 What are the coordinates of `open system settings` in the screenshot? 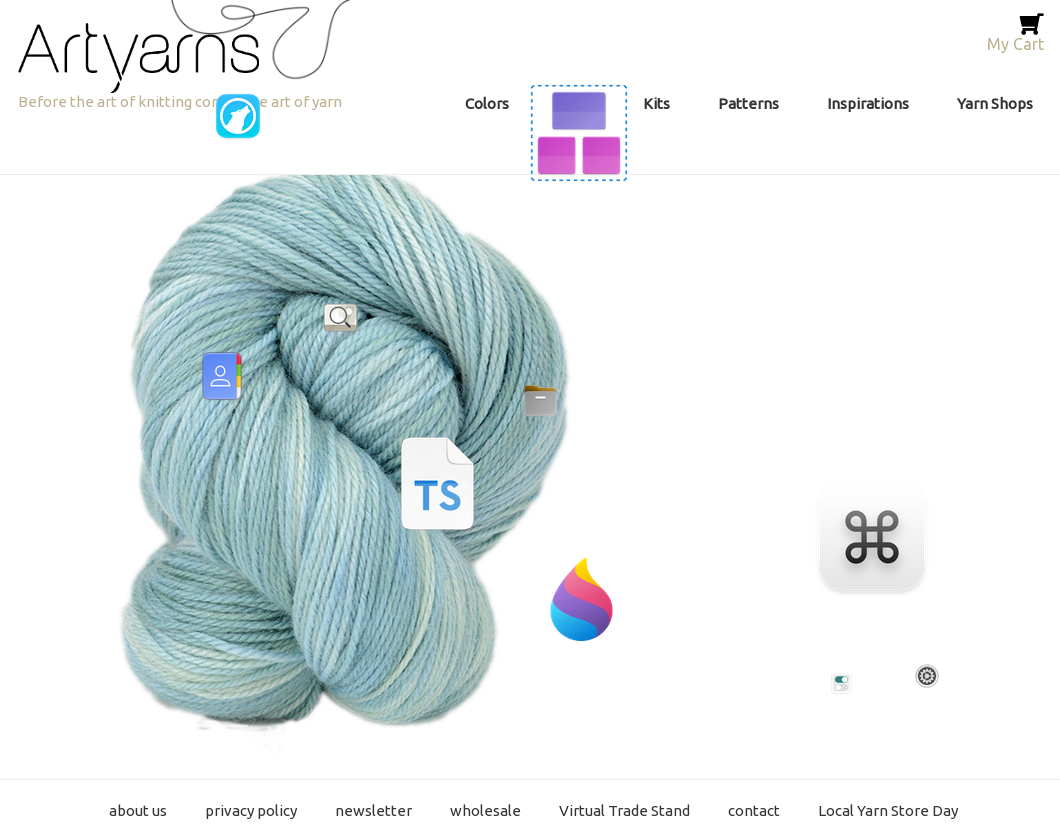 It's located at (927, 676).